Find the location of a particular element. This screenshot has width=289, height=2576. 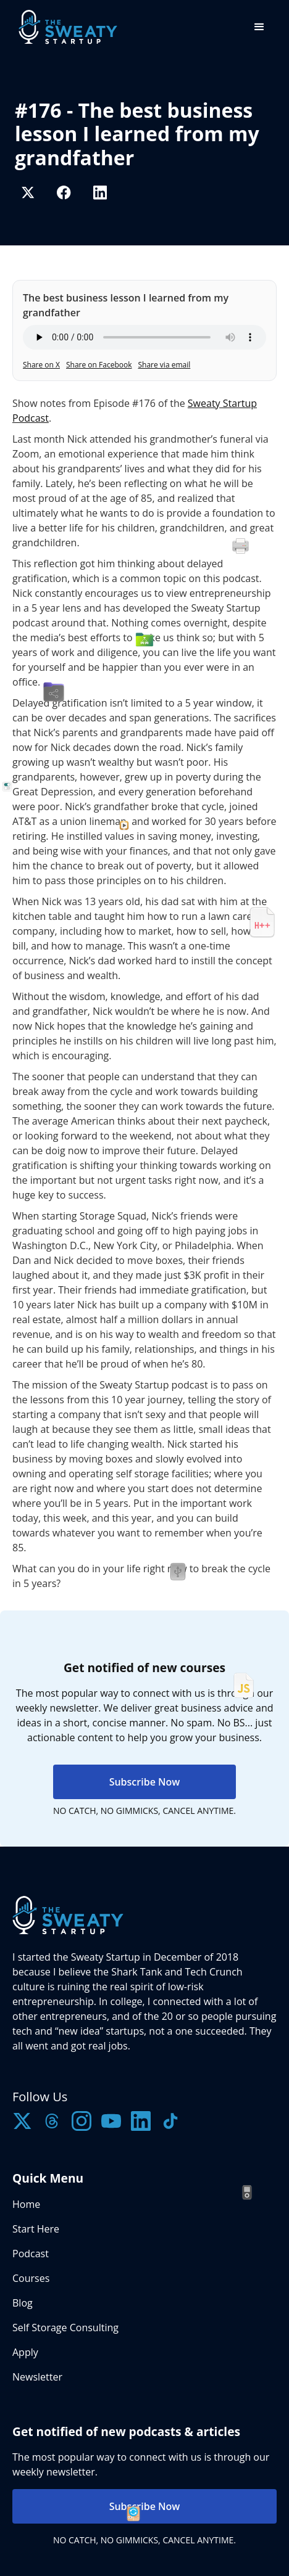

a javascript source file is located at coordinates (243, 1685).